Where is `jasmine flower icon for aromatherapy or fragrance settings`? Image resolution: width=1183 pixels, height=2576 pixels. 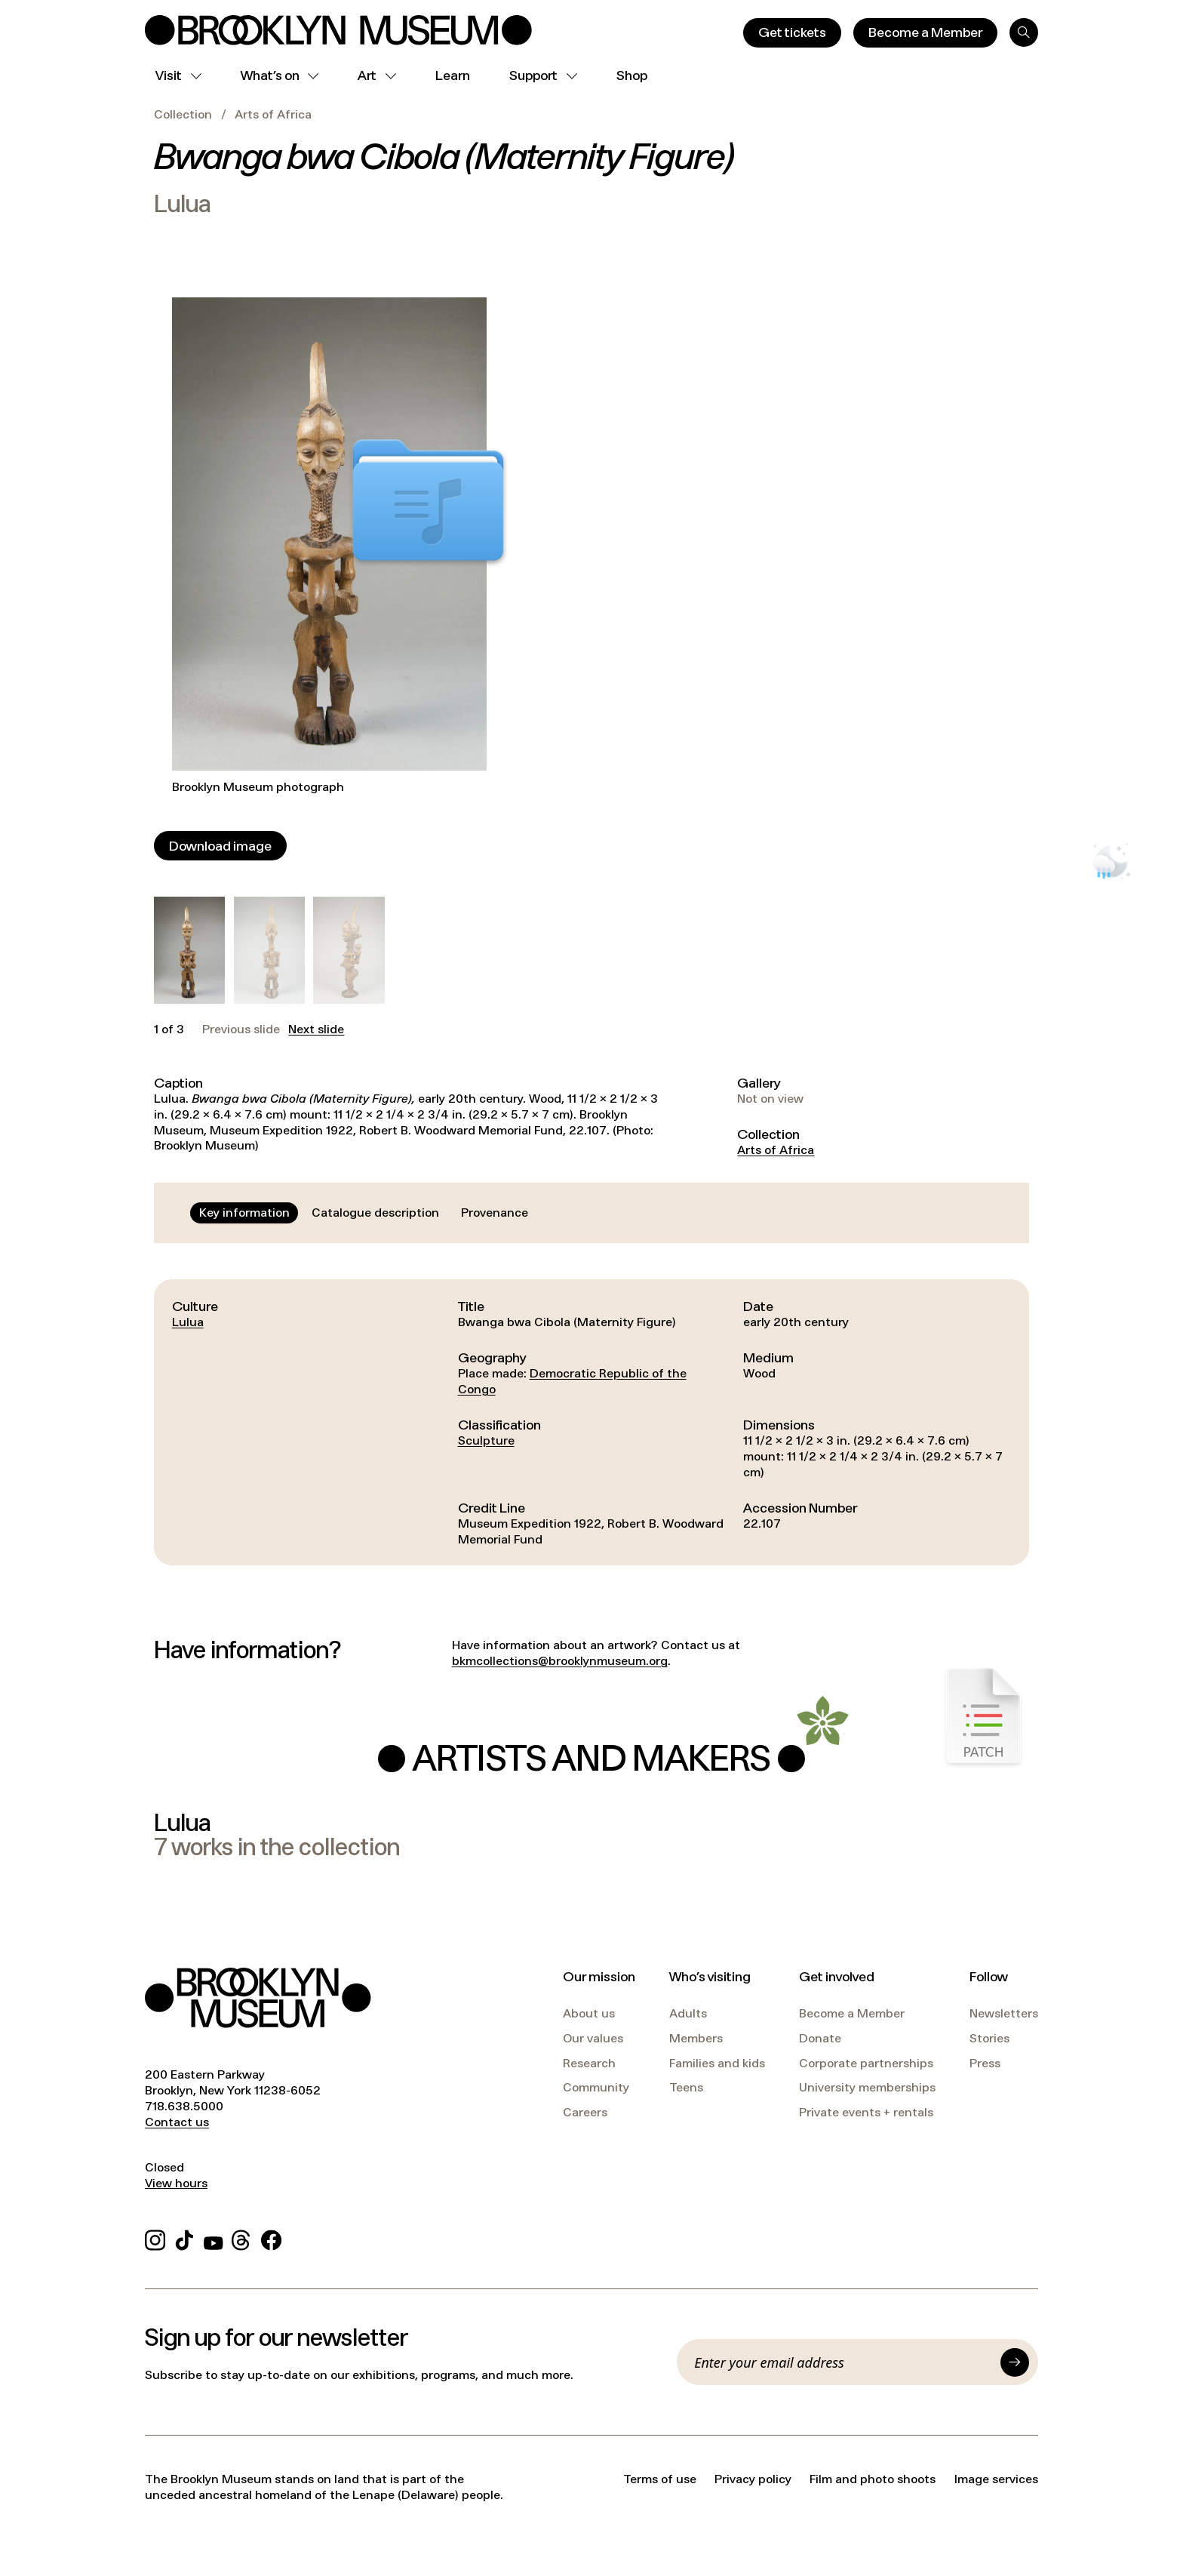 jasmine flower icon for aromatherapy or fragrance settings is located at coordinates (822, 1720).